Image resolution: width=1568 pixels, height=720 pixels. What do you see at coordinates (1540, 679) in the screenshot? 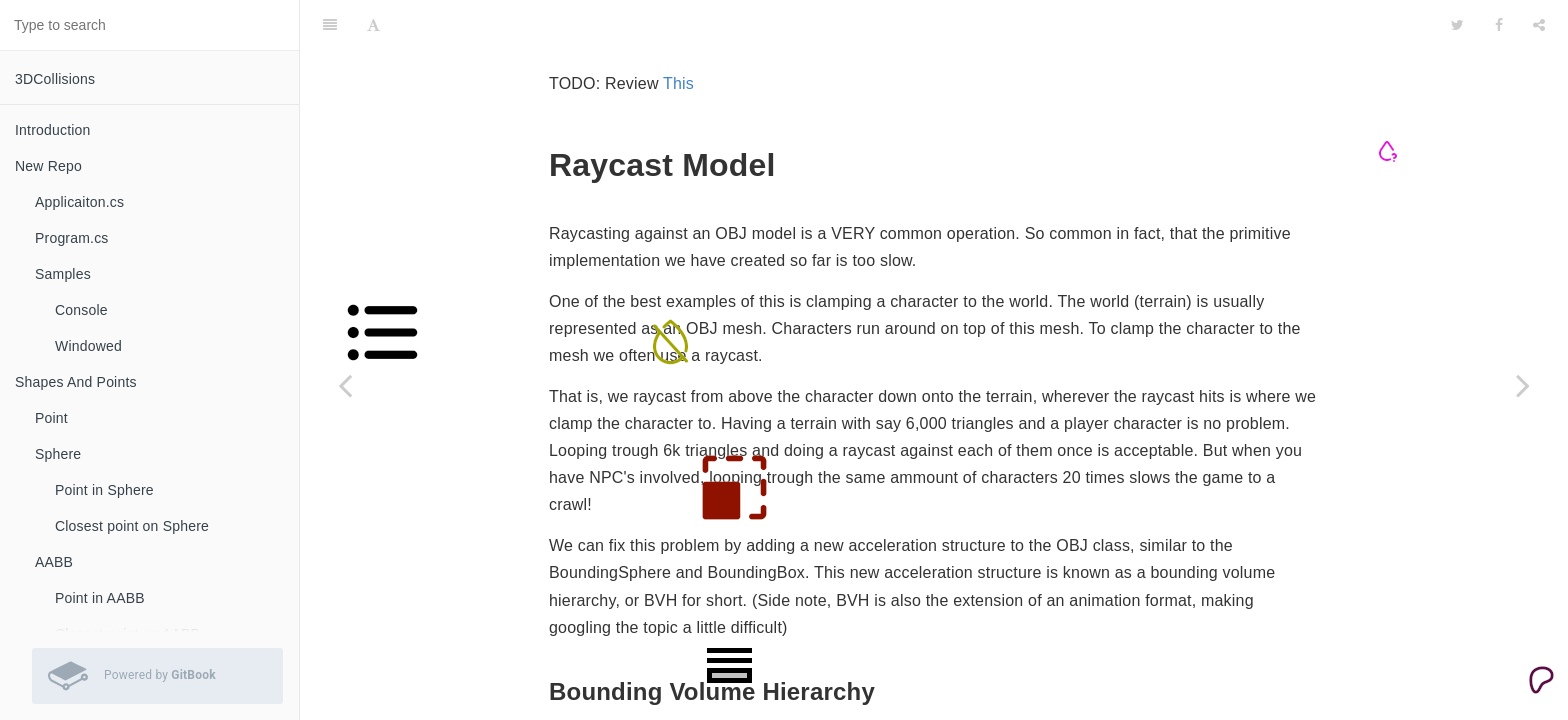
I see `visit creator's patreon page` at bounding box center [1540, 679].